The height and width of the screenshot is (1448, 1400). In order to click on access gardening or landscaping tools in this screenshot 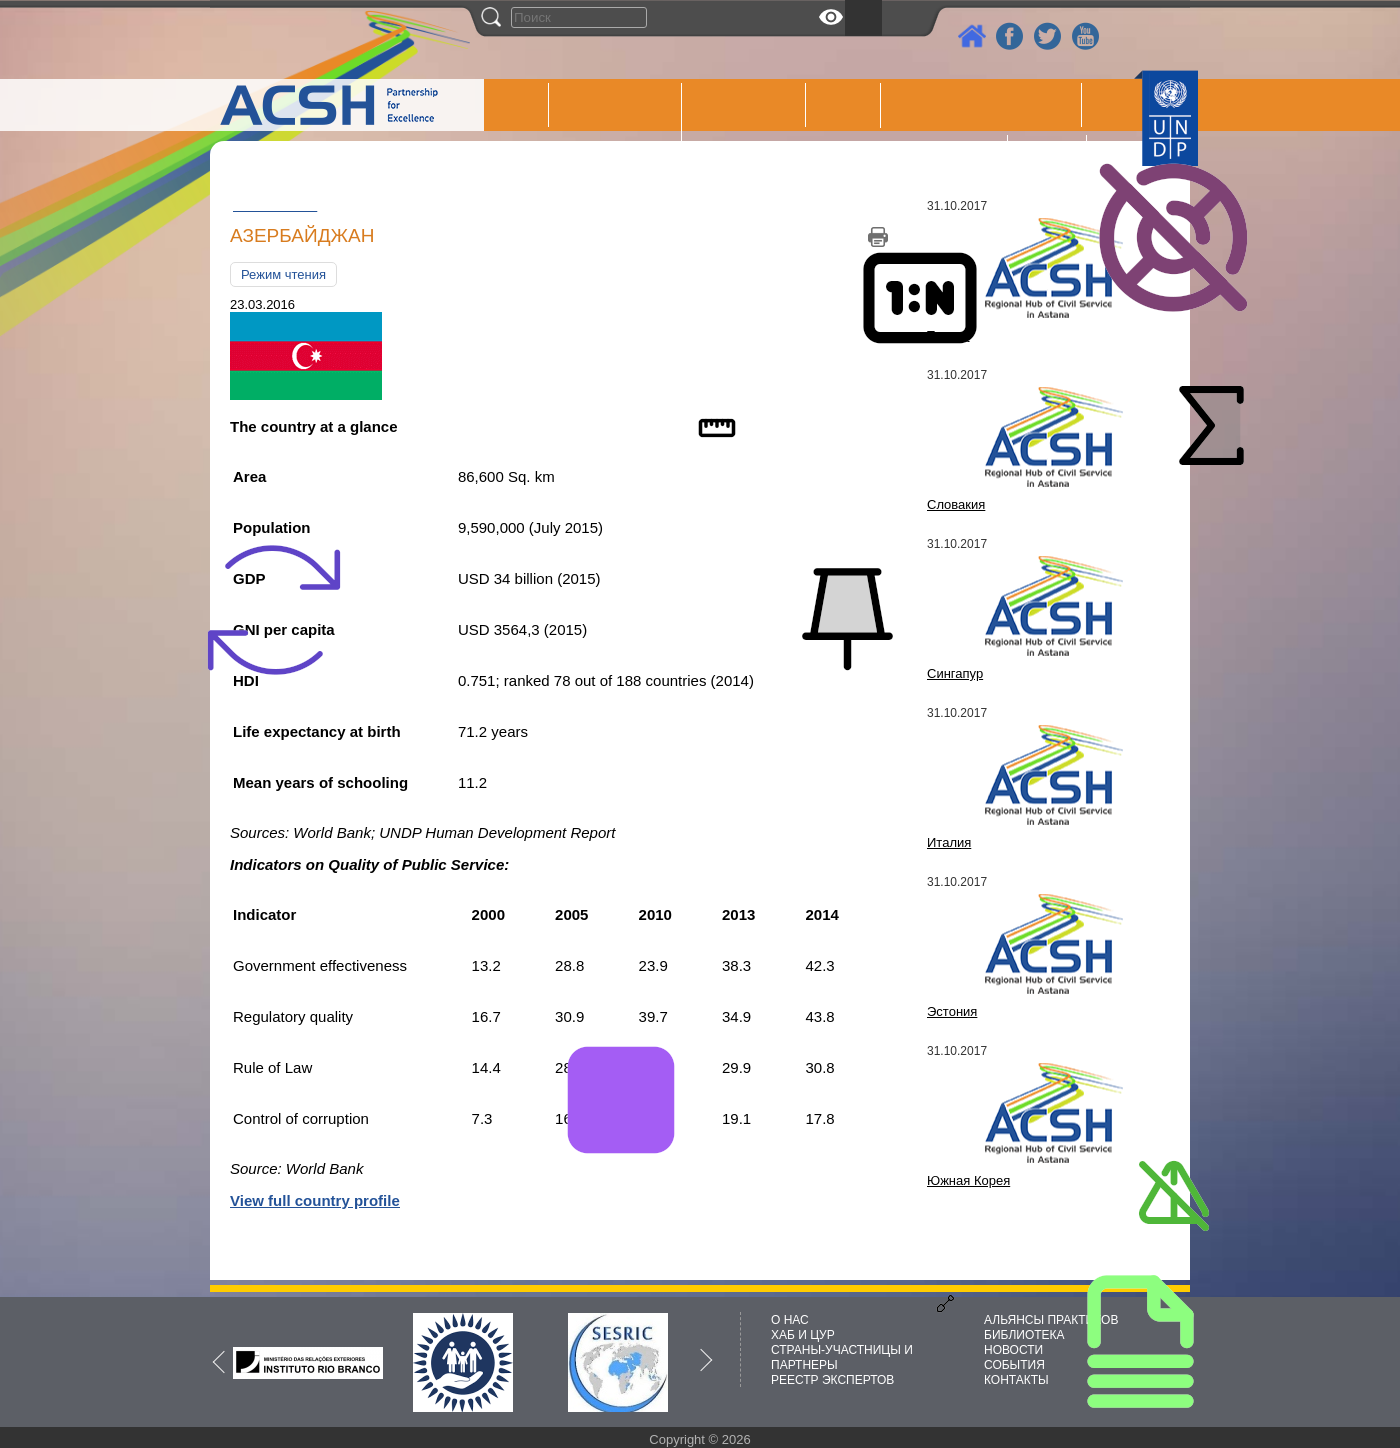, I will do `click(945, 1303)`.